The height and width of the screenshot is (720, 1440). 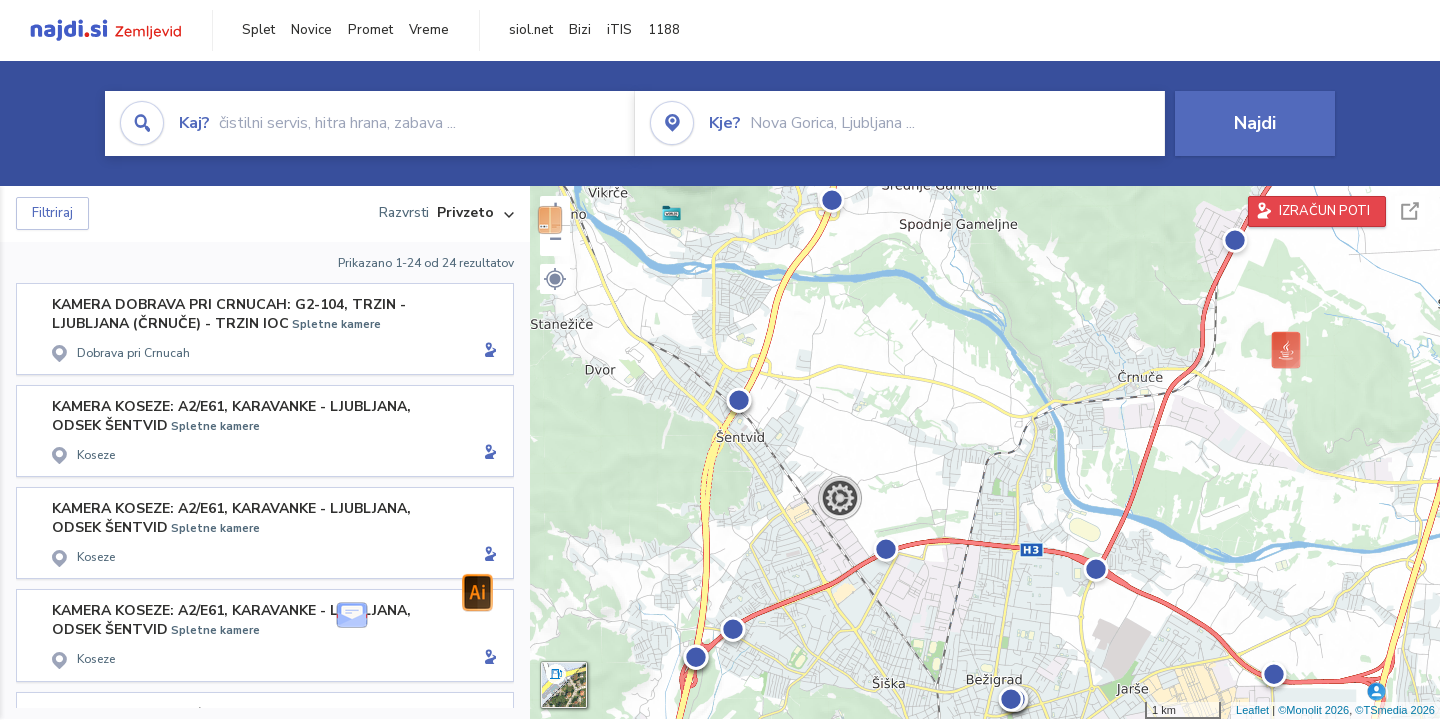 What do you see at coordinates (477, 592) in the screenshot?
I see `open an Adobe Illustrator file` at bounding box center [477, 592].